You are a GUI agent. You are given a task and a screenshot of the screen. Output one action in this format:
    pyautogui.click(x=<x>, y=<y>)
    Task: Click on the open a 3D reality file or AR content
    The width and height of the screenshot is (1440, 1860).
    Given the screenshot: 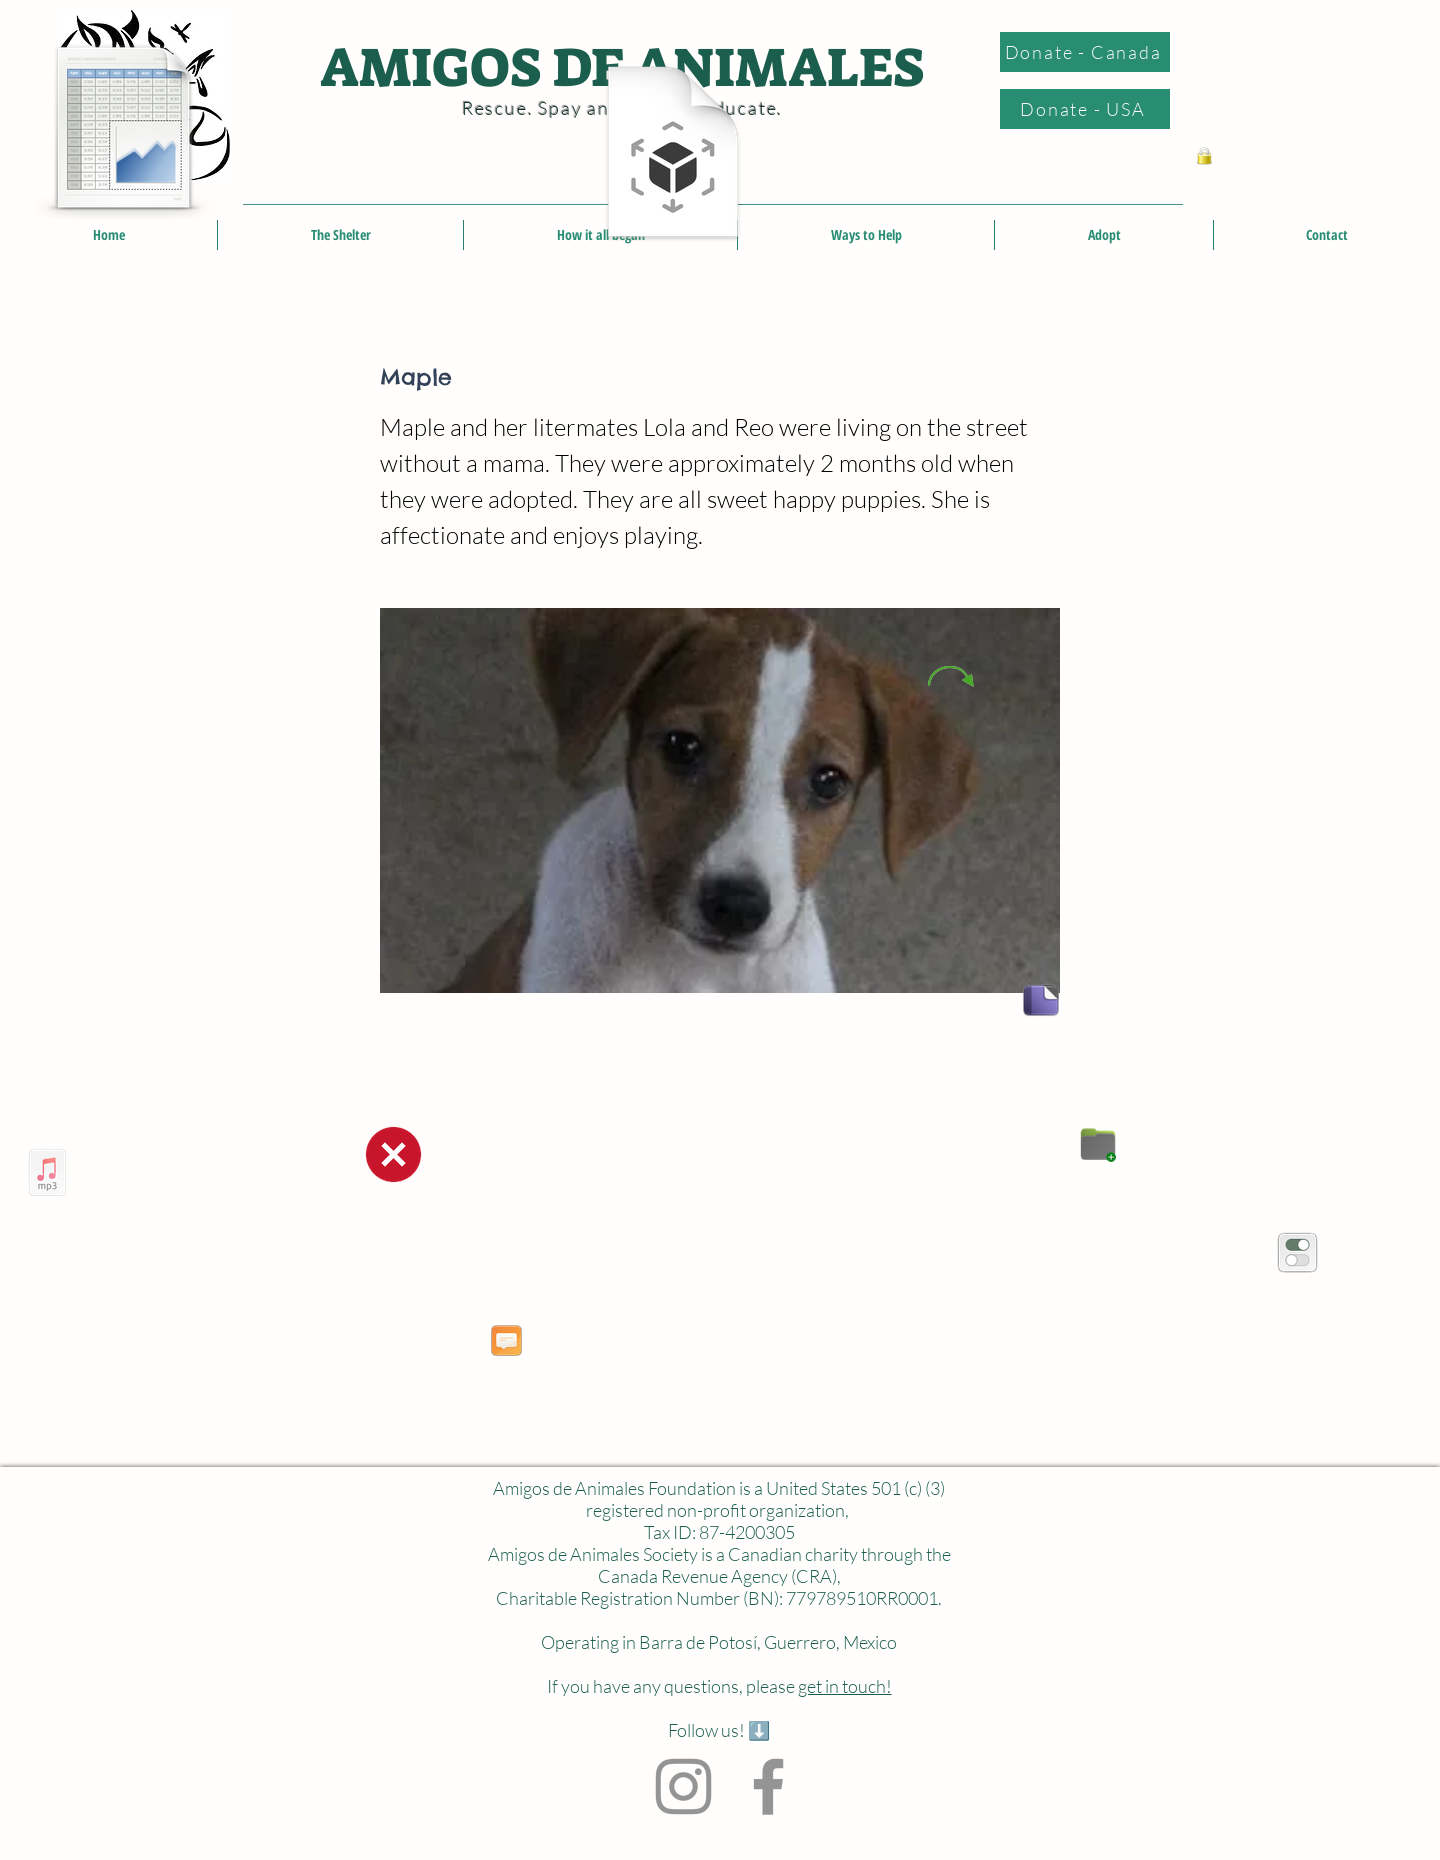 What is the action you would take?
    pyautogui.click(x=673, y=156)
    